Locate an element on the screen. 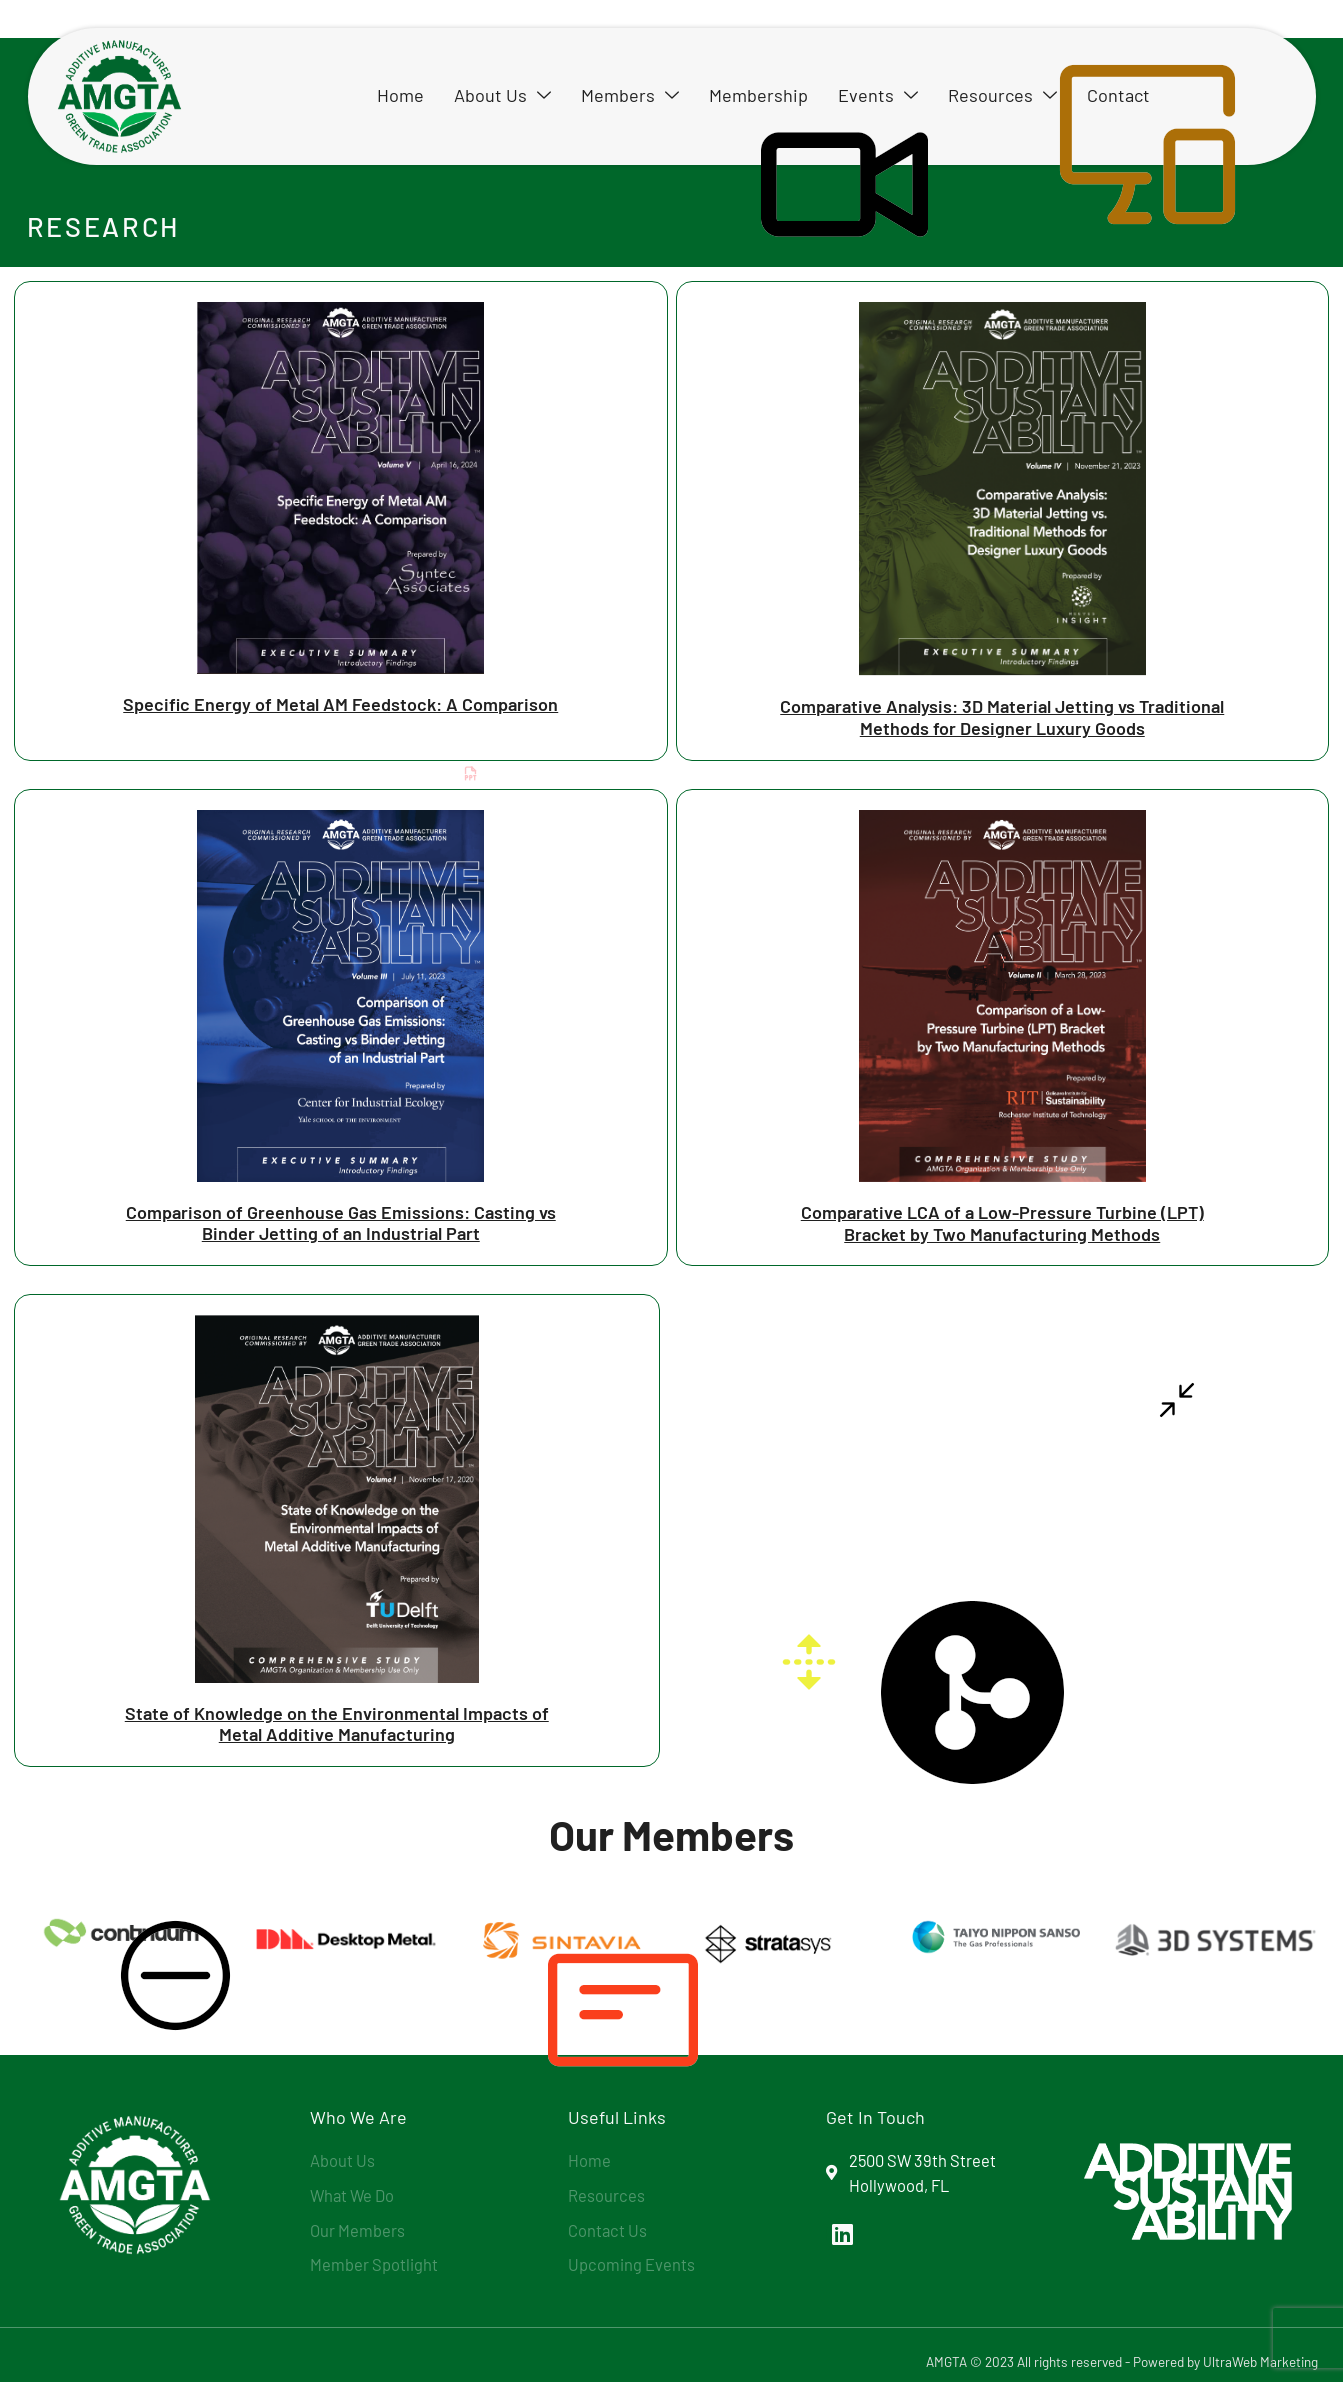  view or create a note is located at coordinates (623, 2010).